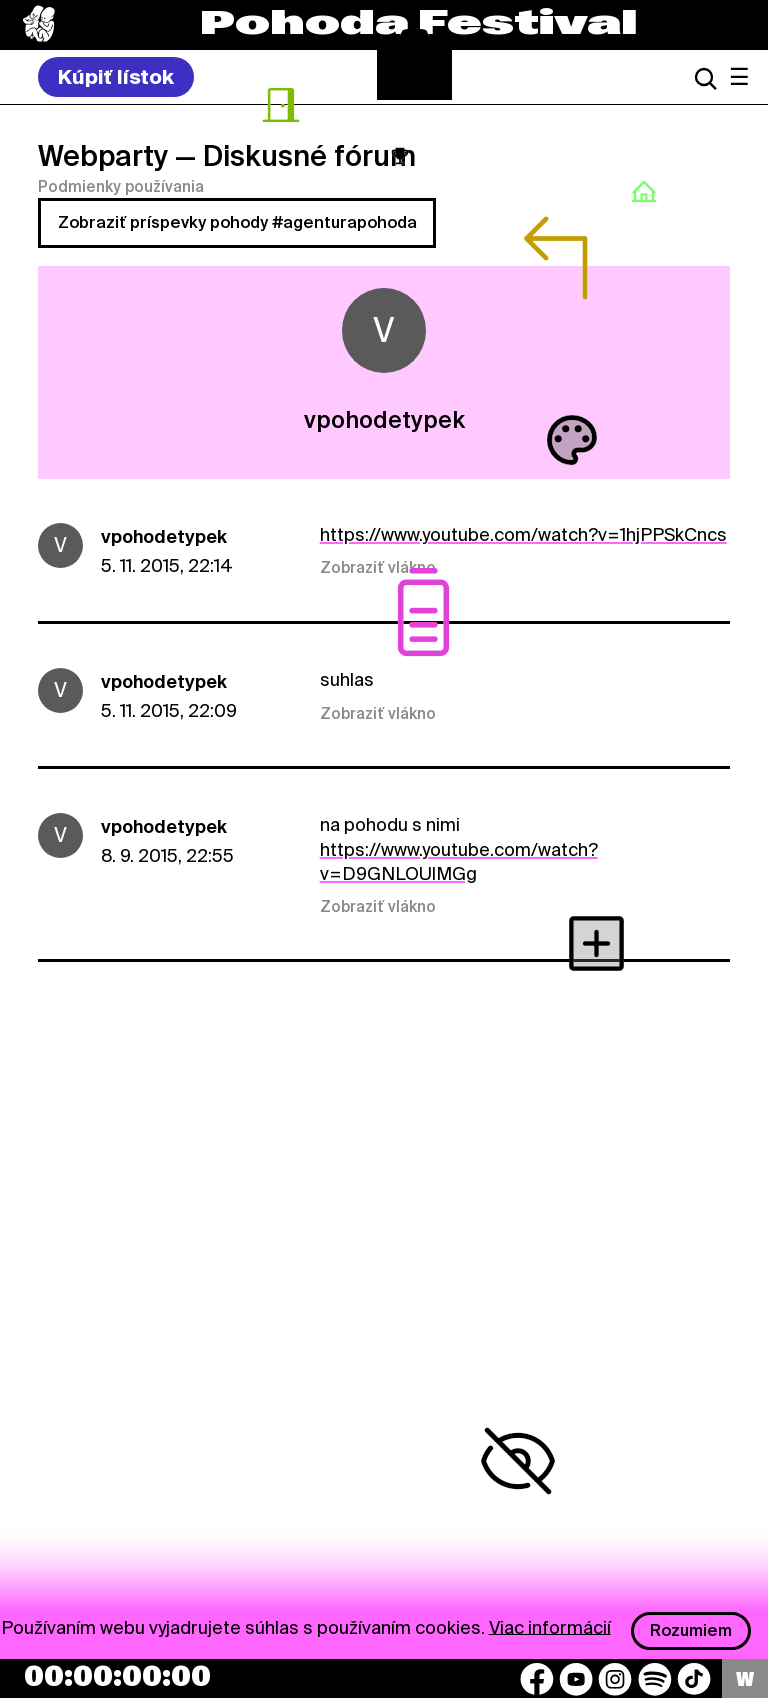  Describe the element at coordinates (559, 258) in the screenshot. I see `undo last action` at that location.